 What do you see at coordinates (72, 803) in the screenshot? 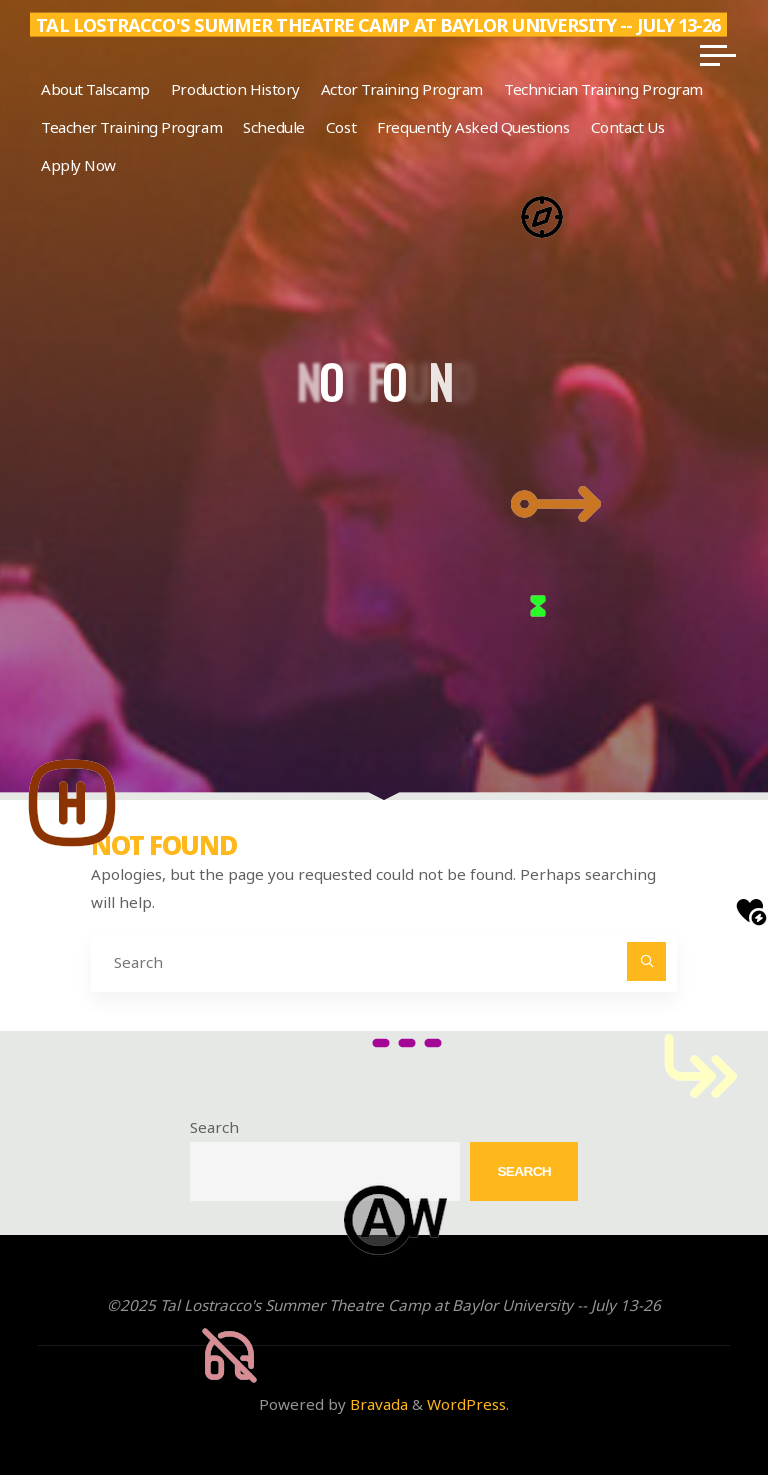
I see `access hospital or medical services` at bounding box center [72, 803].